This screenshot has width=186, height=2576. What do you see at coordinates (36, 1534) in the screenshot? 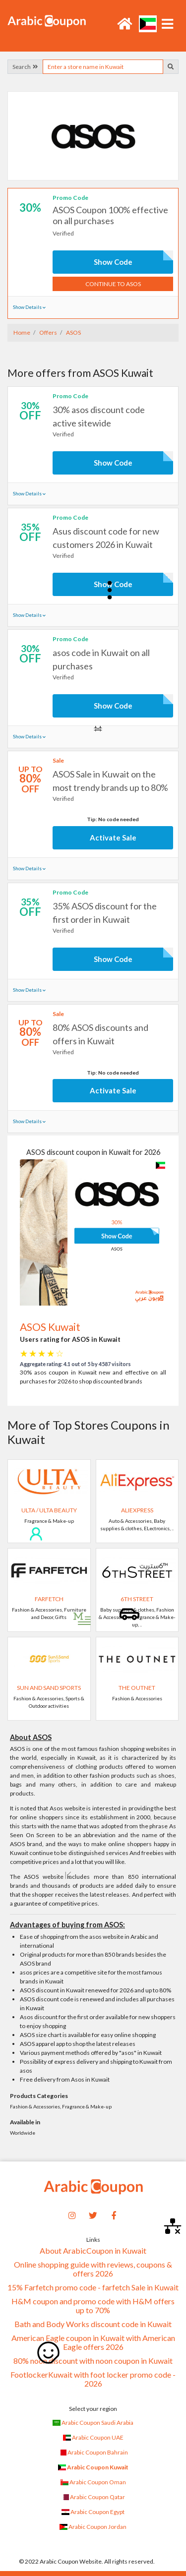
I see `view your profile` at bounding box center [36, 1534].